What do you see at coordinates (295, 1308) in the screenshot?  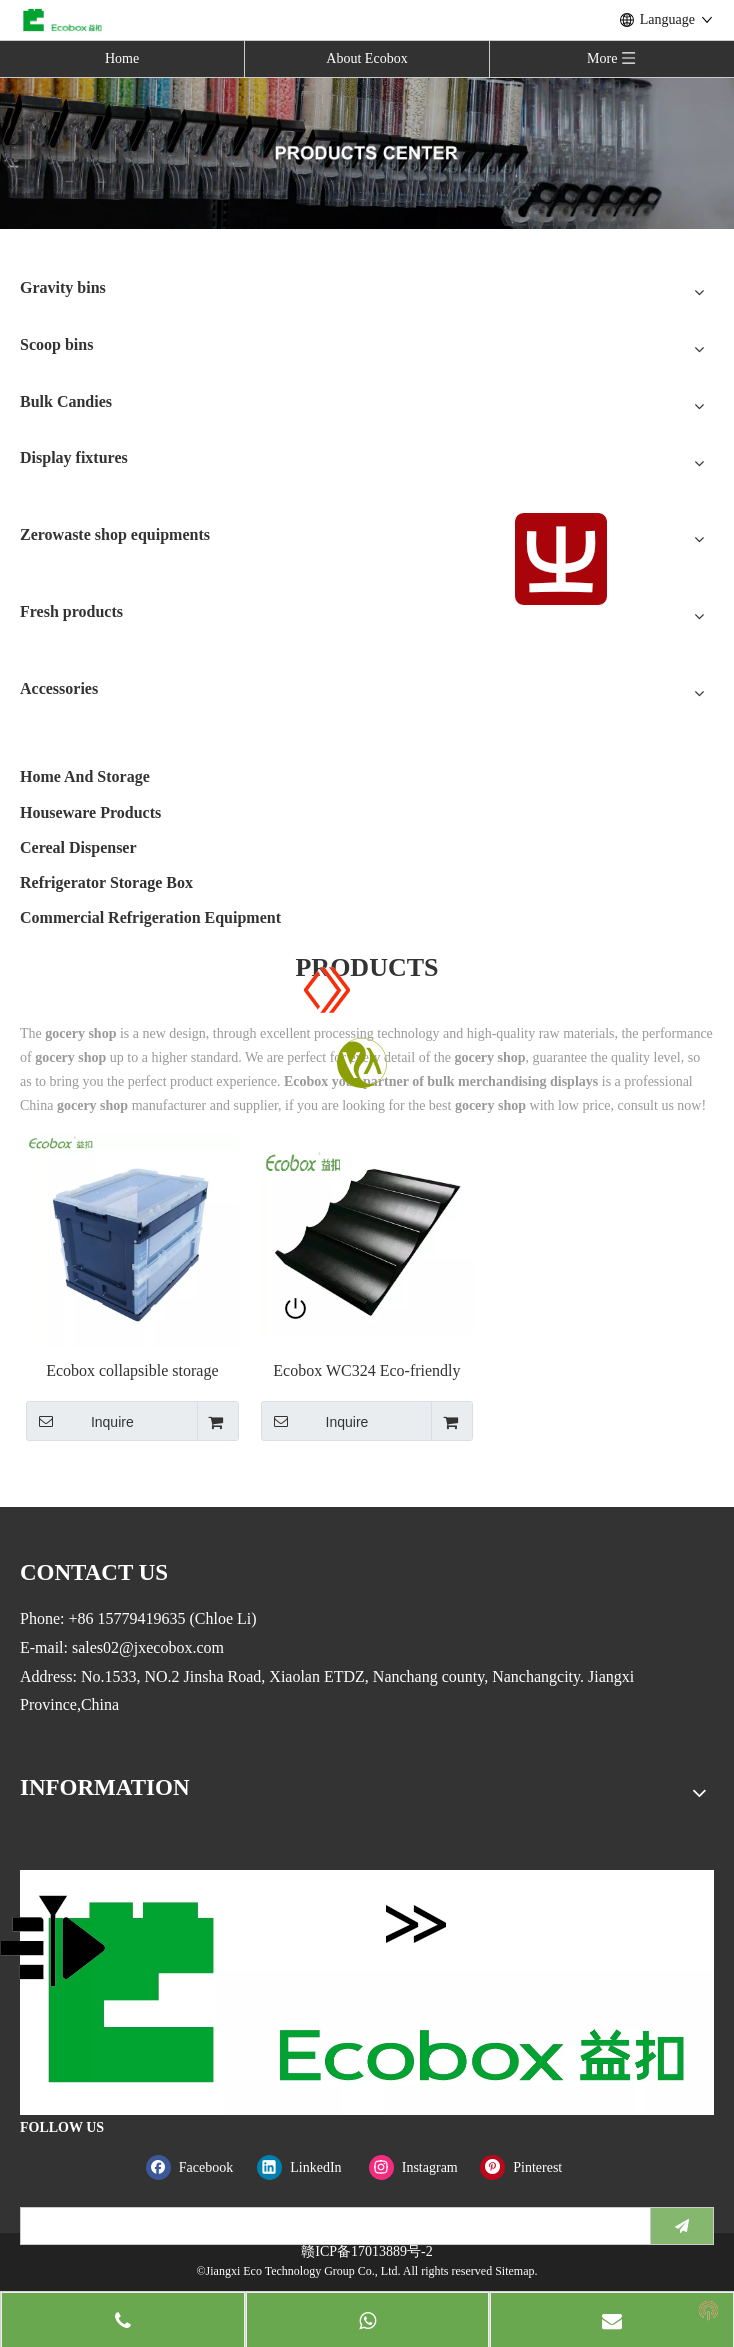 I see `power off or shut down the device` at bounding box center [295, 1308].